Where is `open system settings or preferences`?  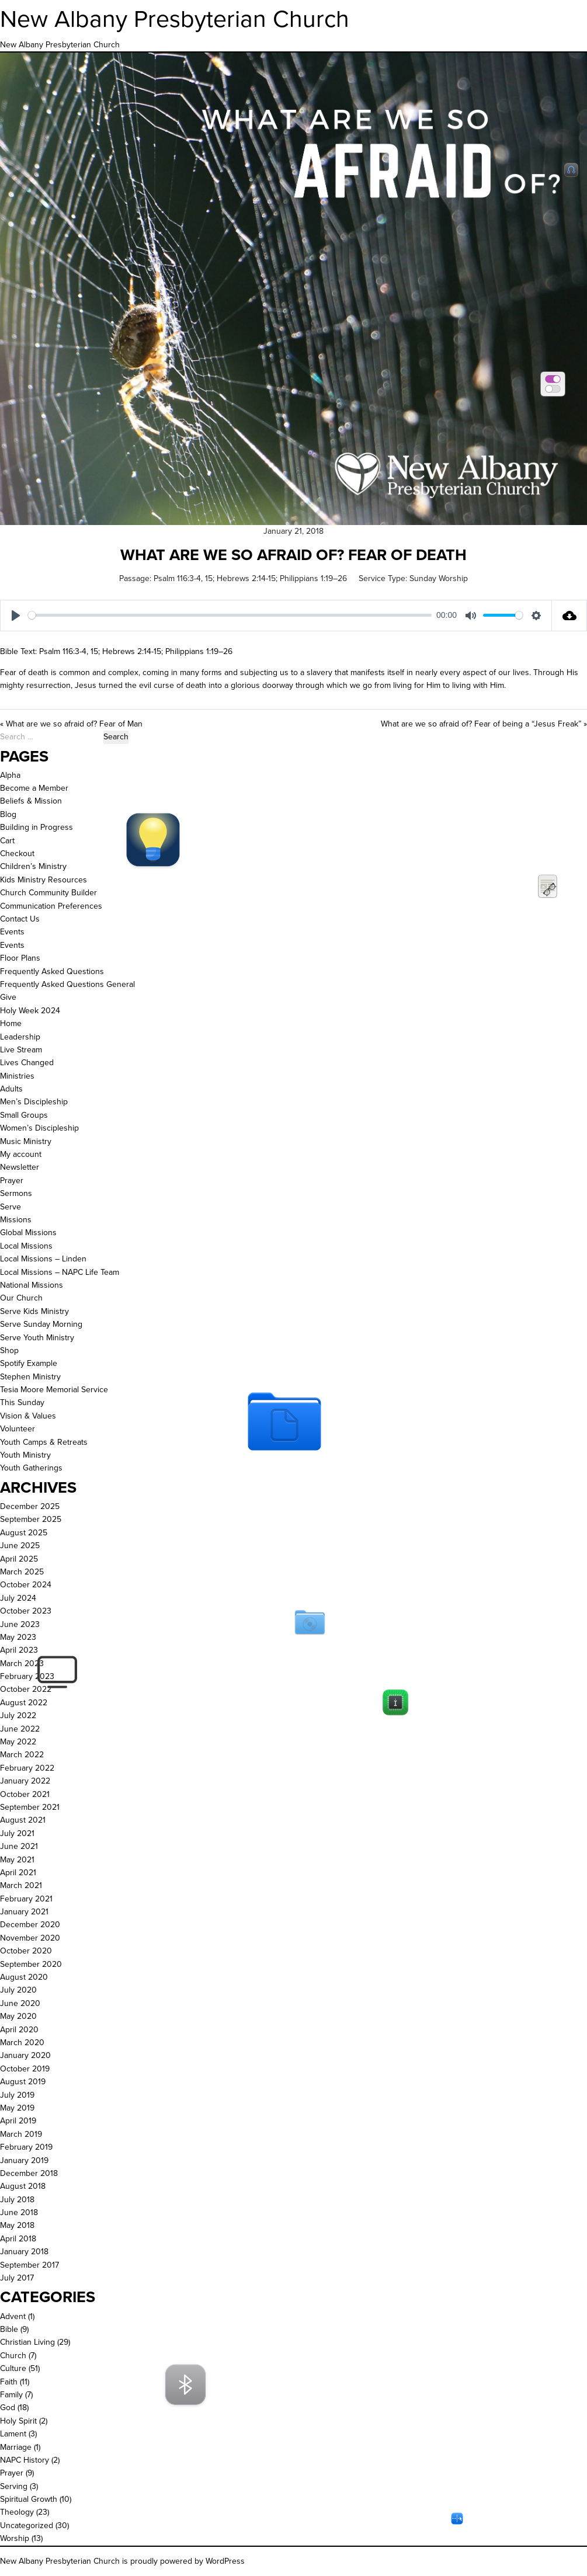
open system settings or preferences is located at coordinates (553, 384).